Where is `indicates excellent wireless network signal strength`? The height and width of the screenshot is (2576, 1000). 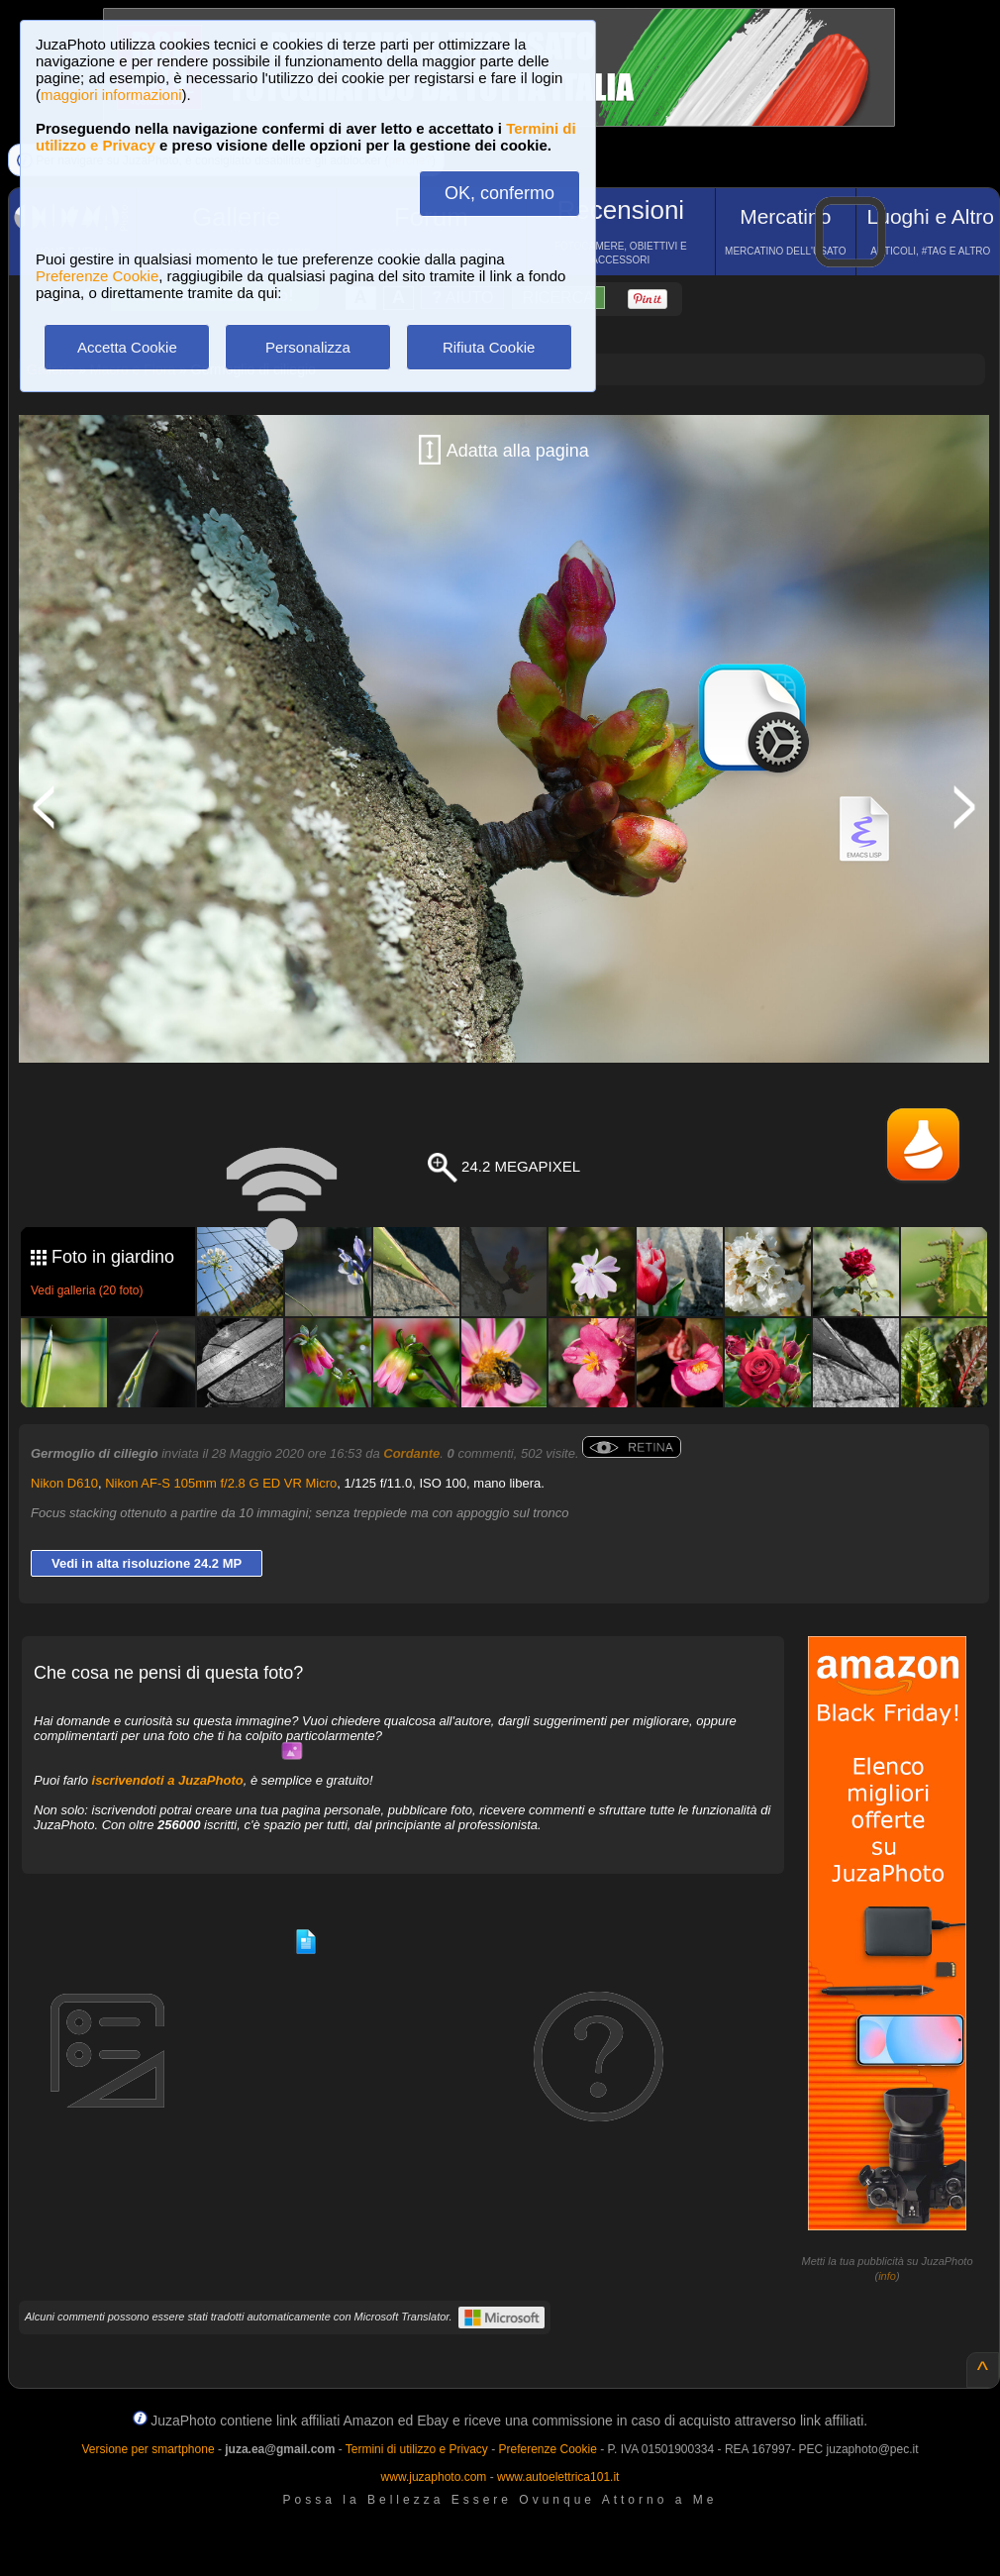 indicates excellent wireless network signal strength is located at coordinates (281, 1194).